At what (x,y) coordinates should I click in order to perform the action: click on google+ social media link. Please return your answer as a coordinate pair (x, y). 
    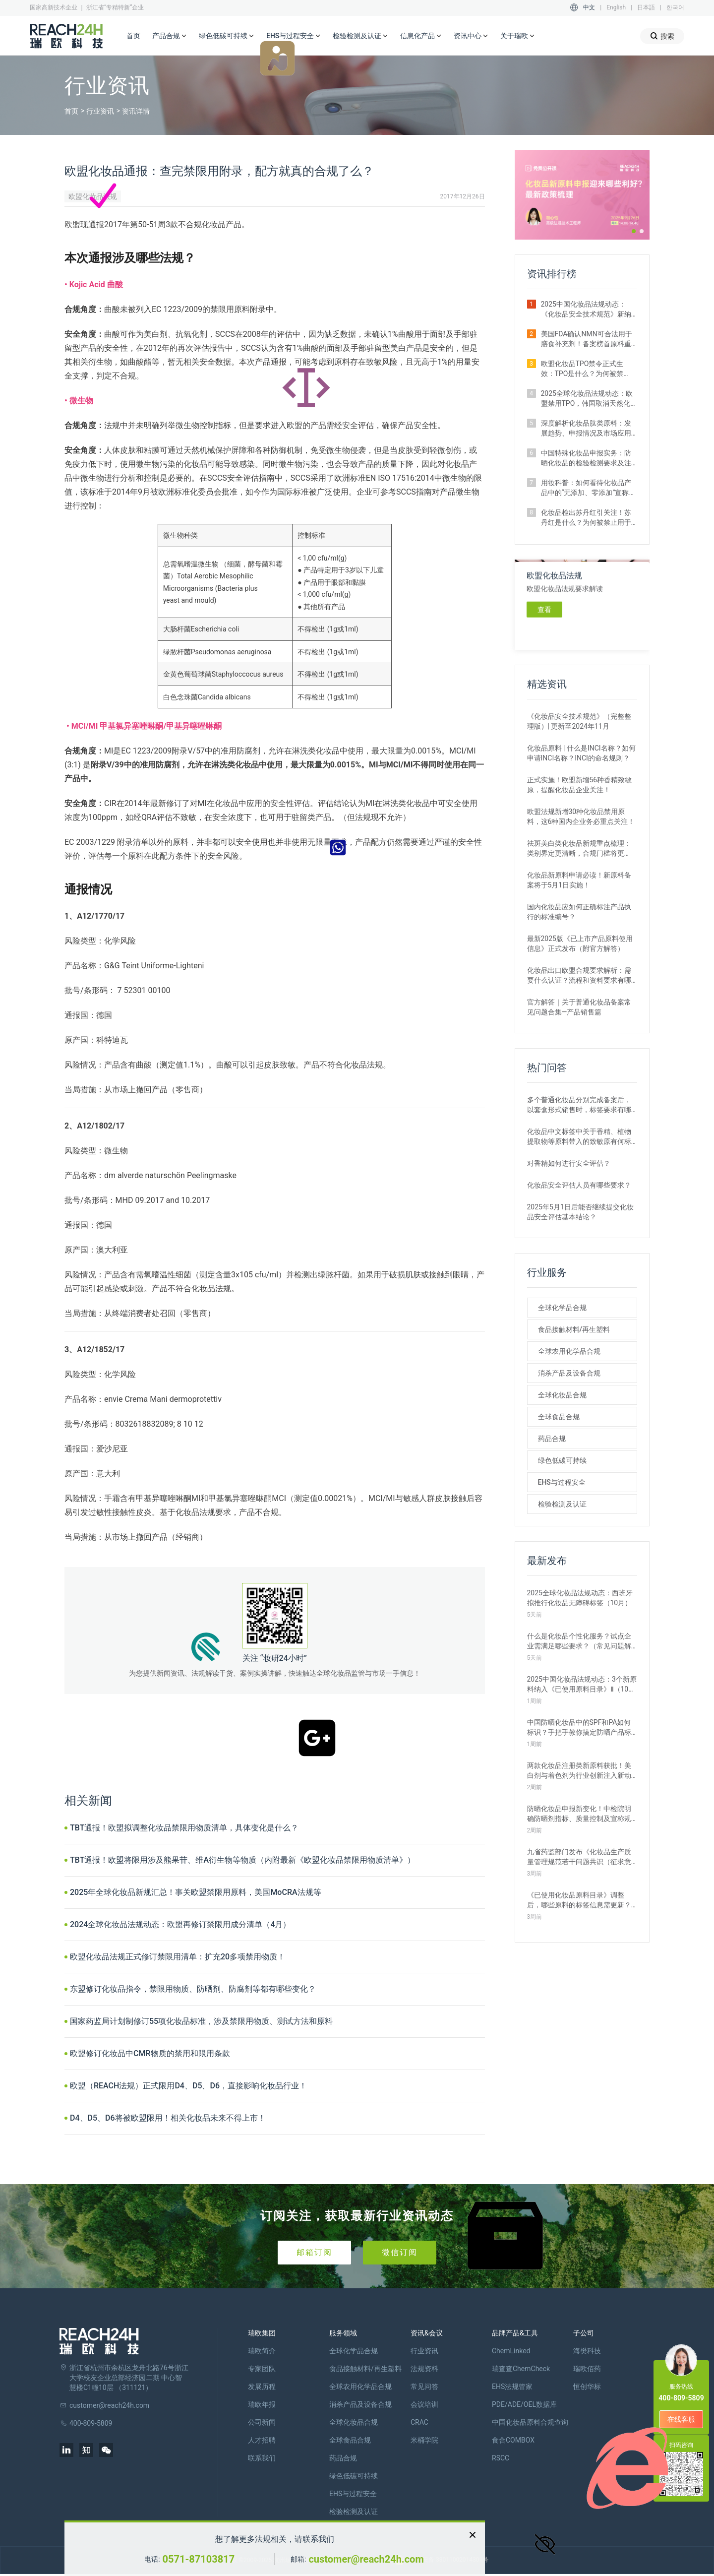
    Looking at the image, I should click on (317, 1738).